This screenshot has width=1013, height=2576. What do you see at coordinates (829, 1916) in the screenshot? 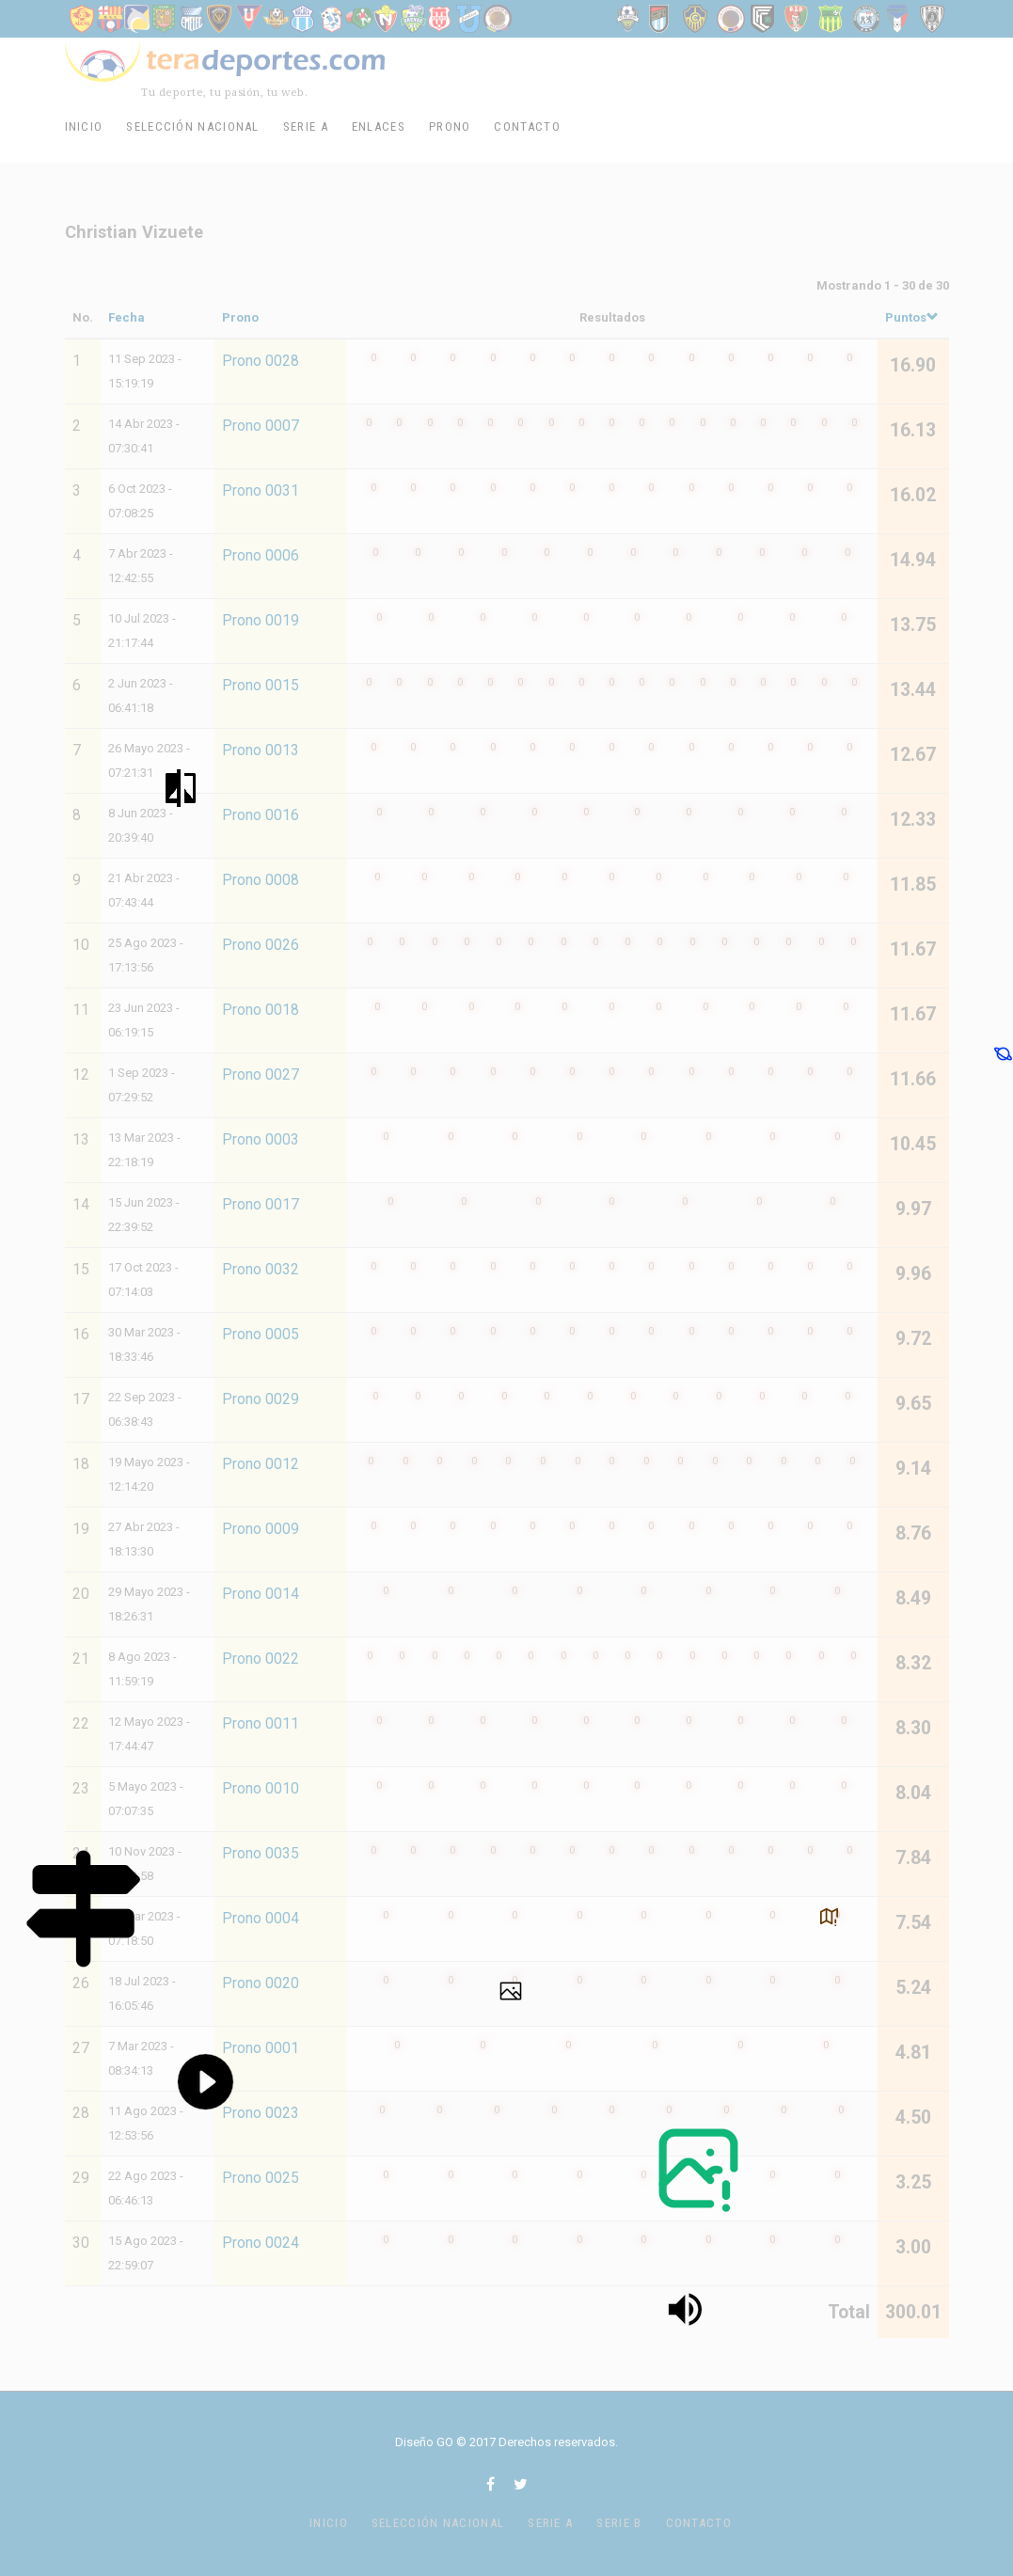
I see `map error or issue detected` at bounding box center [829, 1916].